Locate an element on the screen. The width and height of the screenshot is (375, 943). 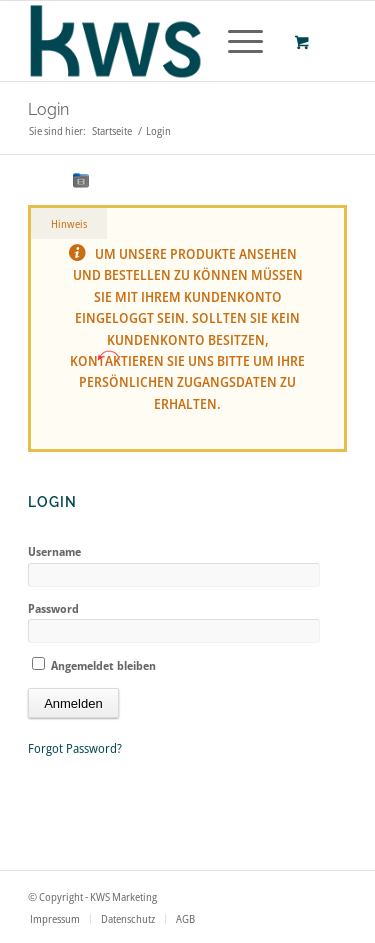
undo the last action is located at coordinates (108, 355).